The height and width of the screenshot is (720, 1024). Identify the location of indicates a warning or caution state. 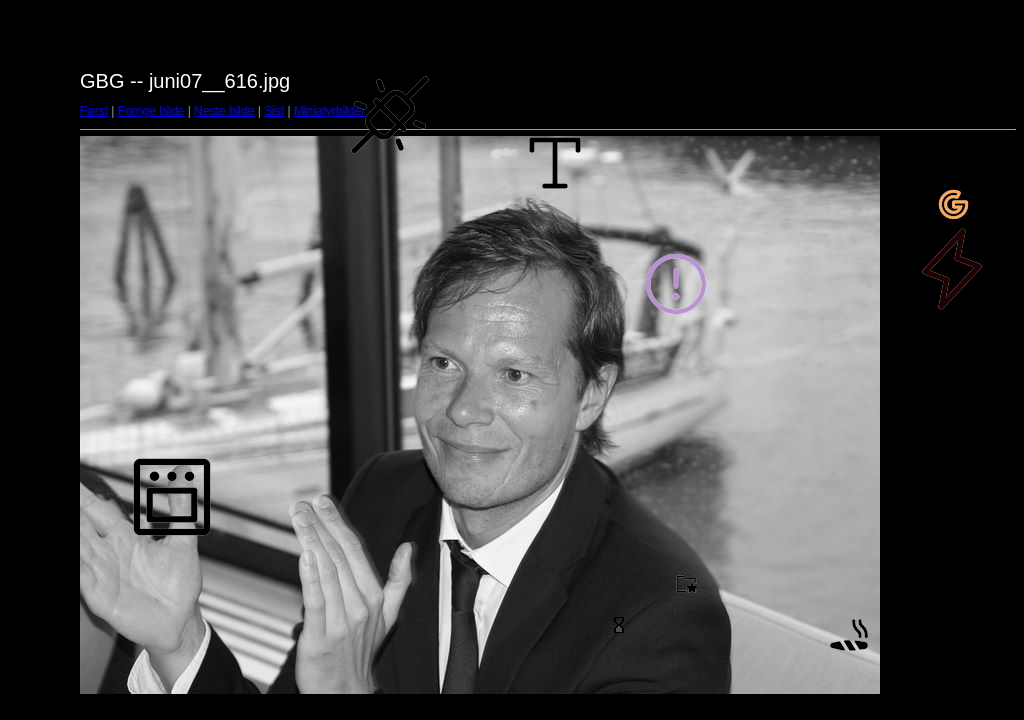
(676, 284).